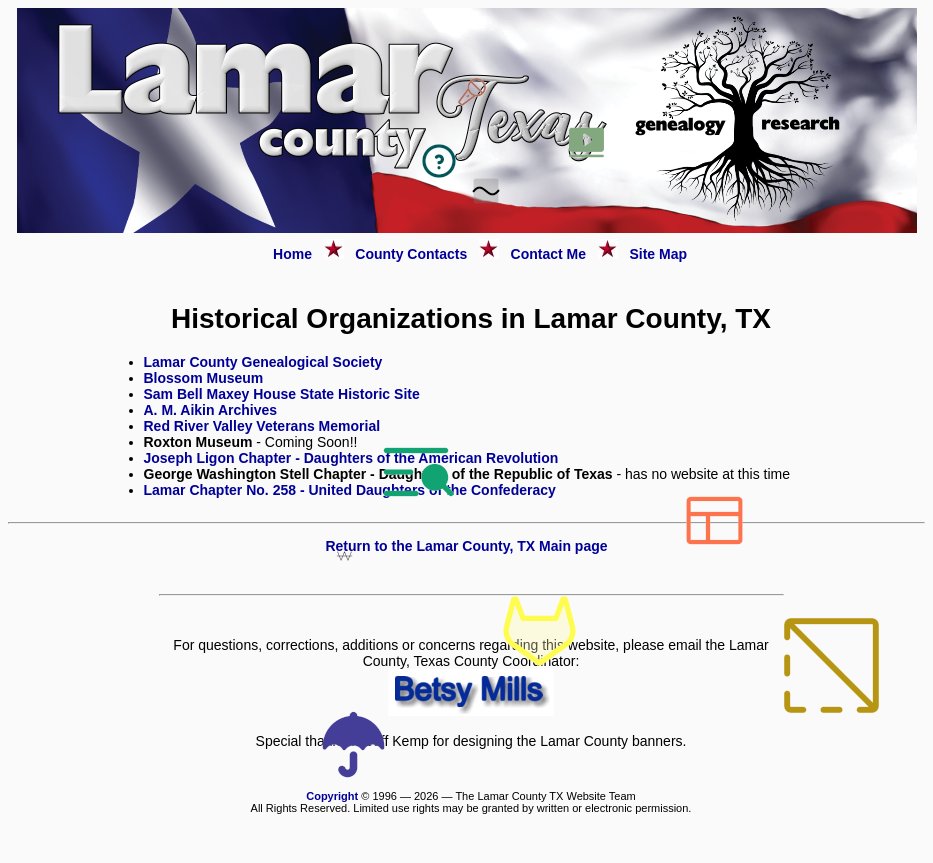 Image resolution: width=933 pixels, height=863 pixels. I want to click on access voice recording or audio input, so click(471, 92).